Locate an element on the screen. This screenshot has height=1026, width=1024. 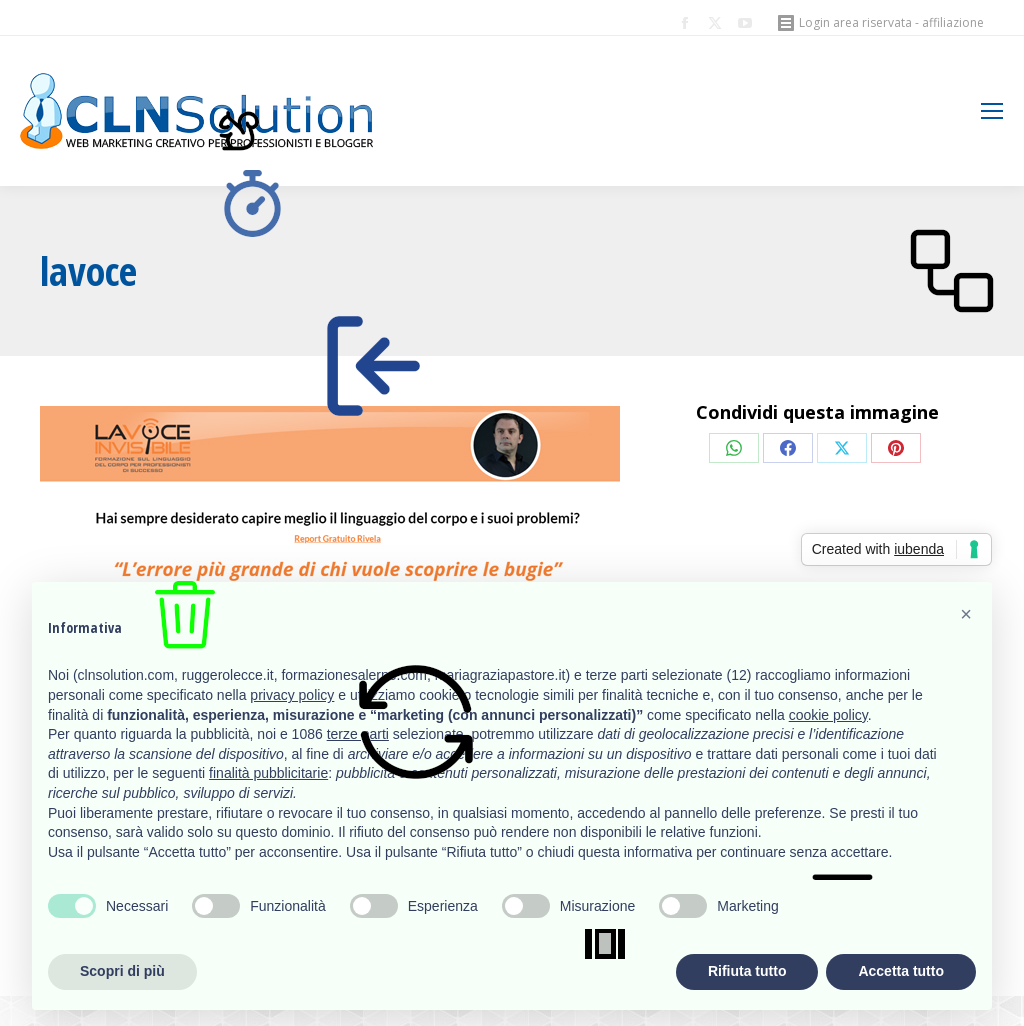
delete selected item is located at coordinates (185, 617).